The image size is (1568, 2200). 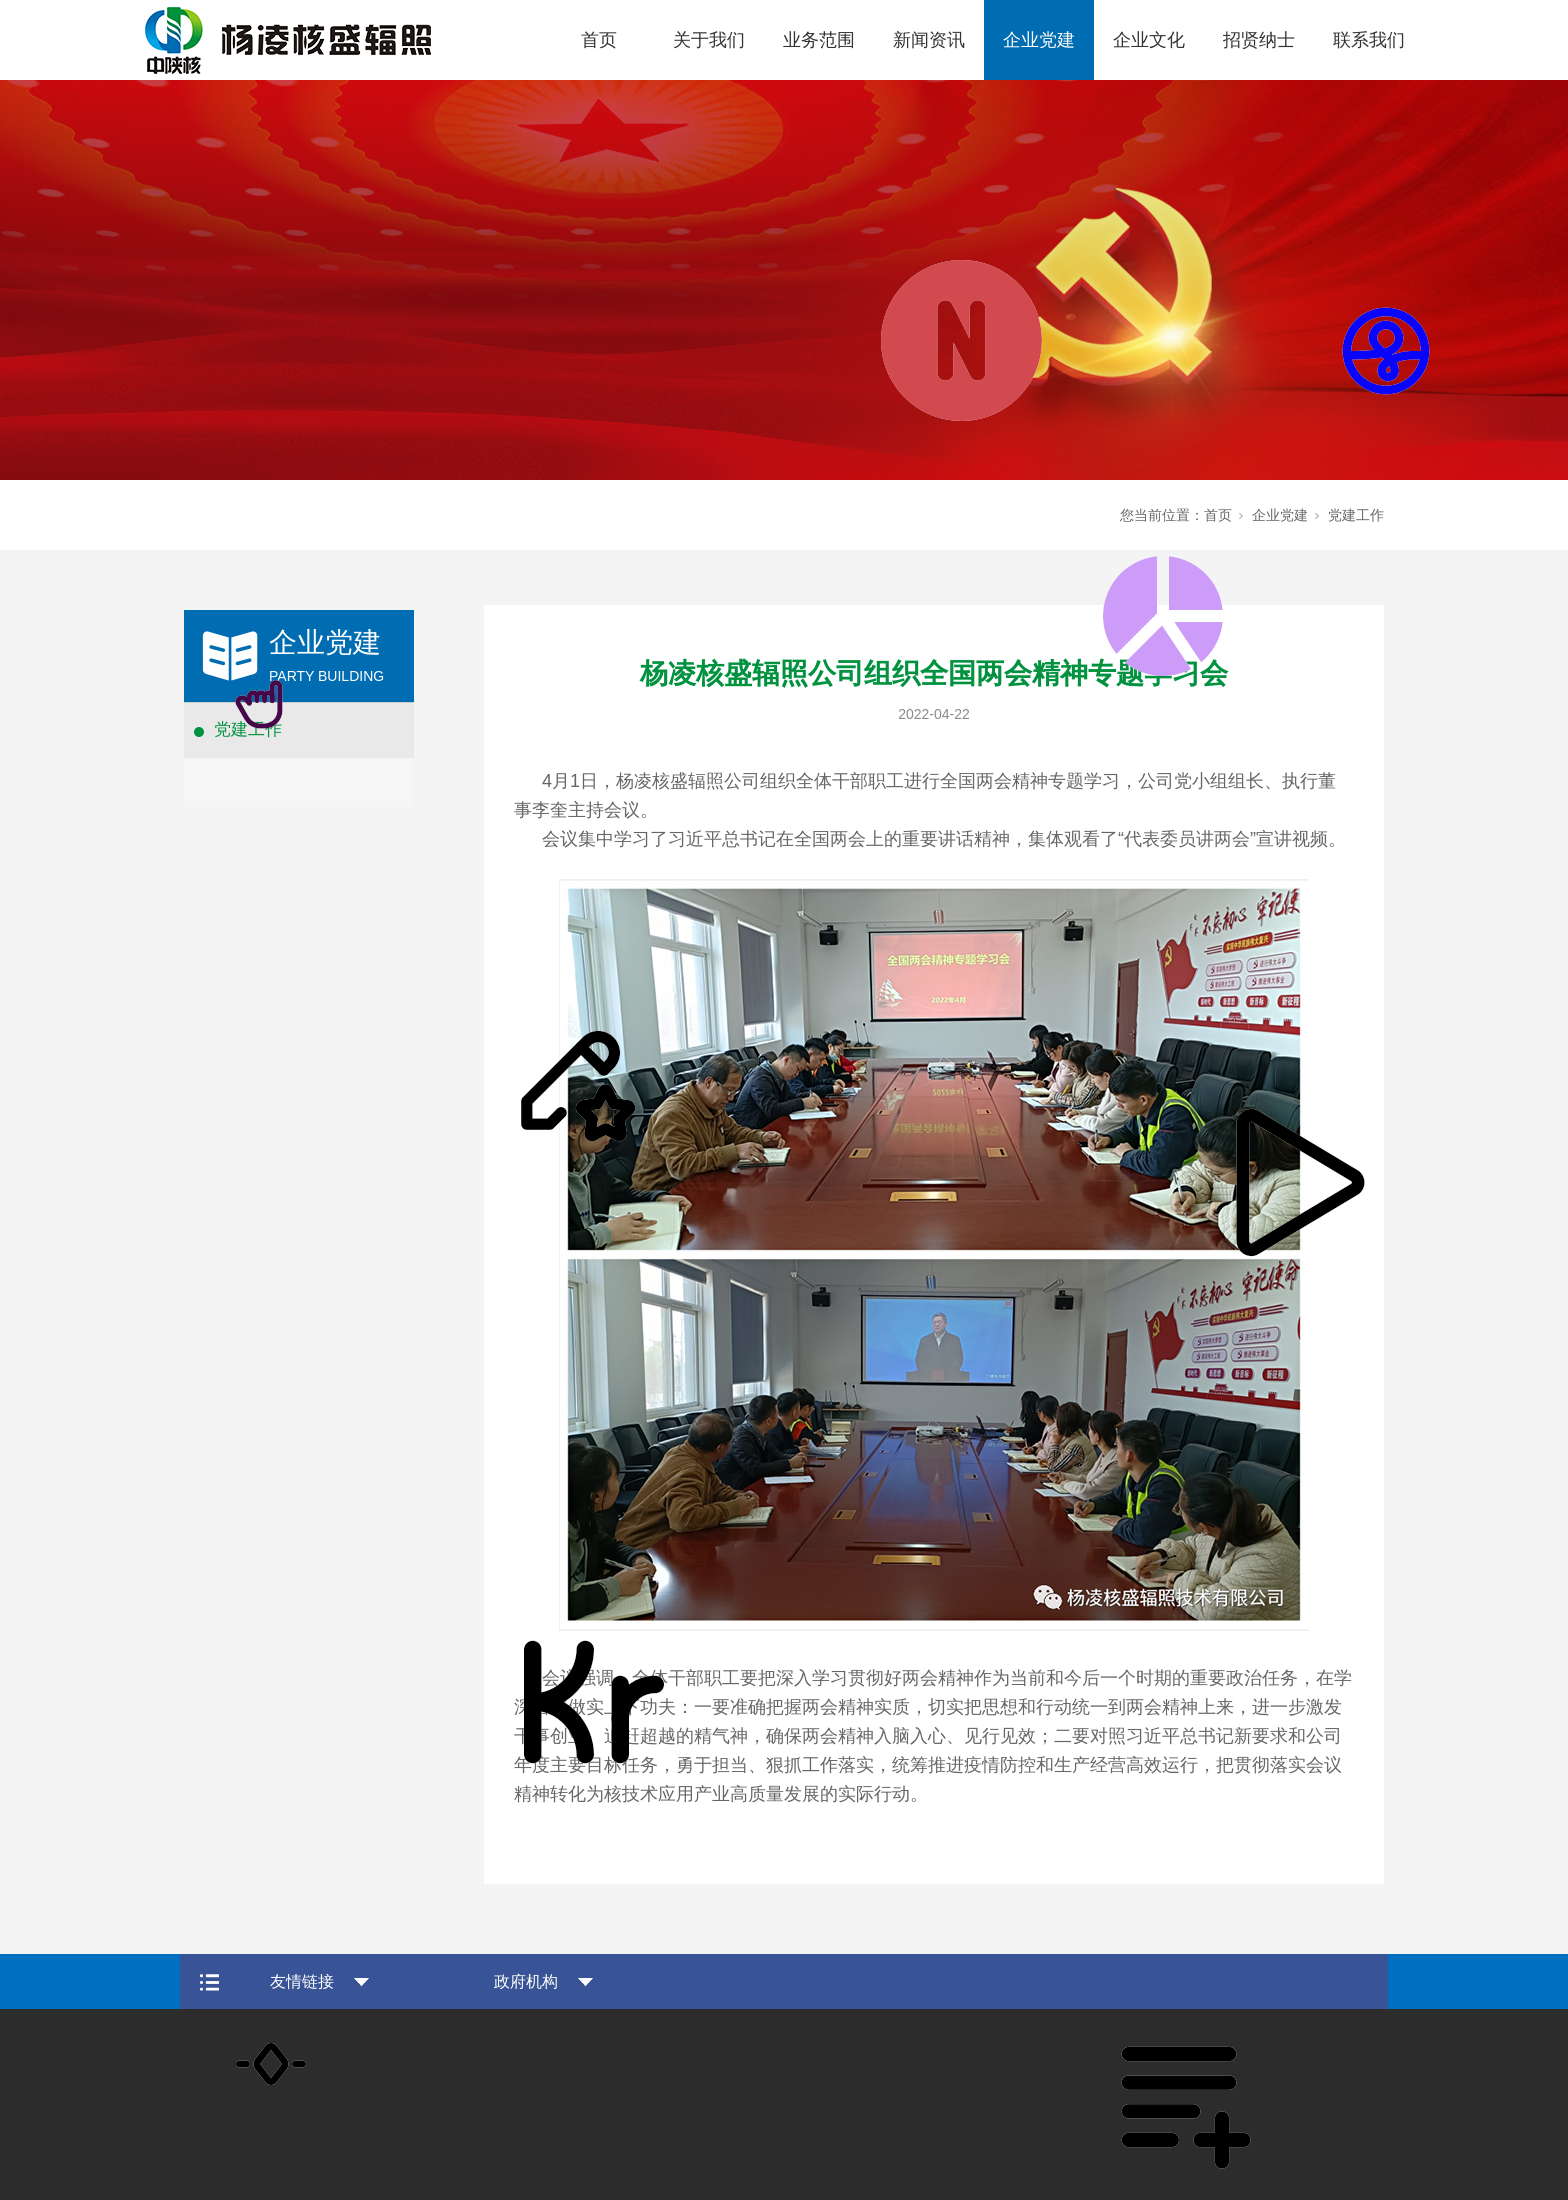 I want to click on start playing media, so click(x=1300, y=1182).